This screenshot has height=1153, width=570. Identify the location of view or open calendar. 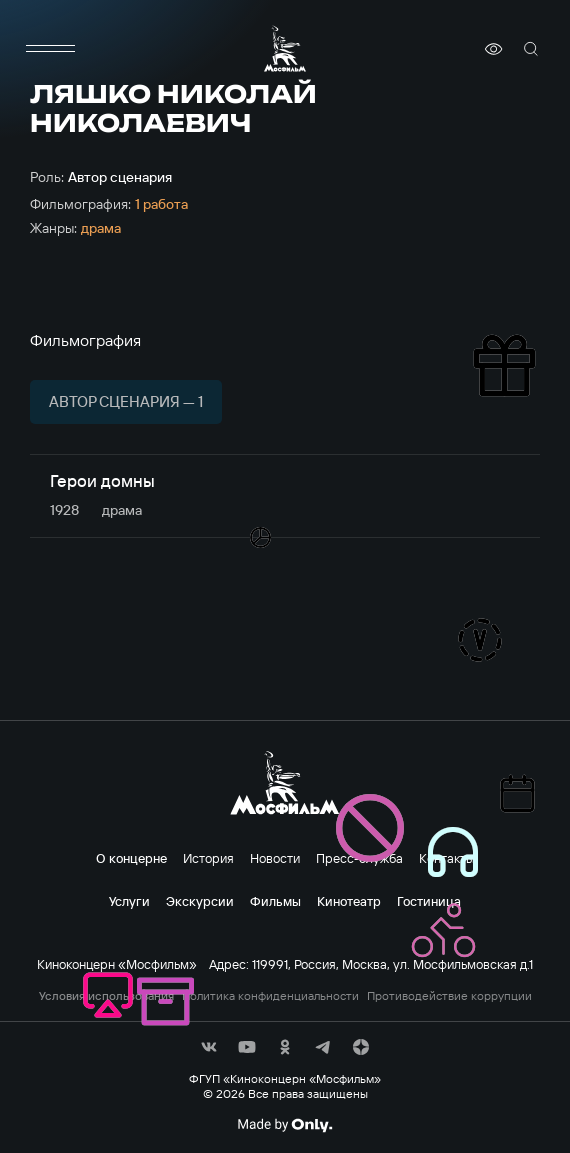
(517, 793).